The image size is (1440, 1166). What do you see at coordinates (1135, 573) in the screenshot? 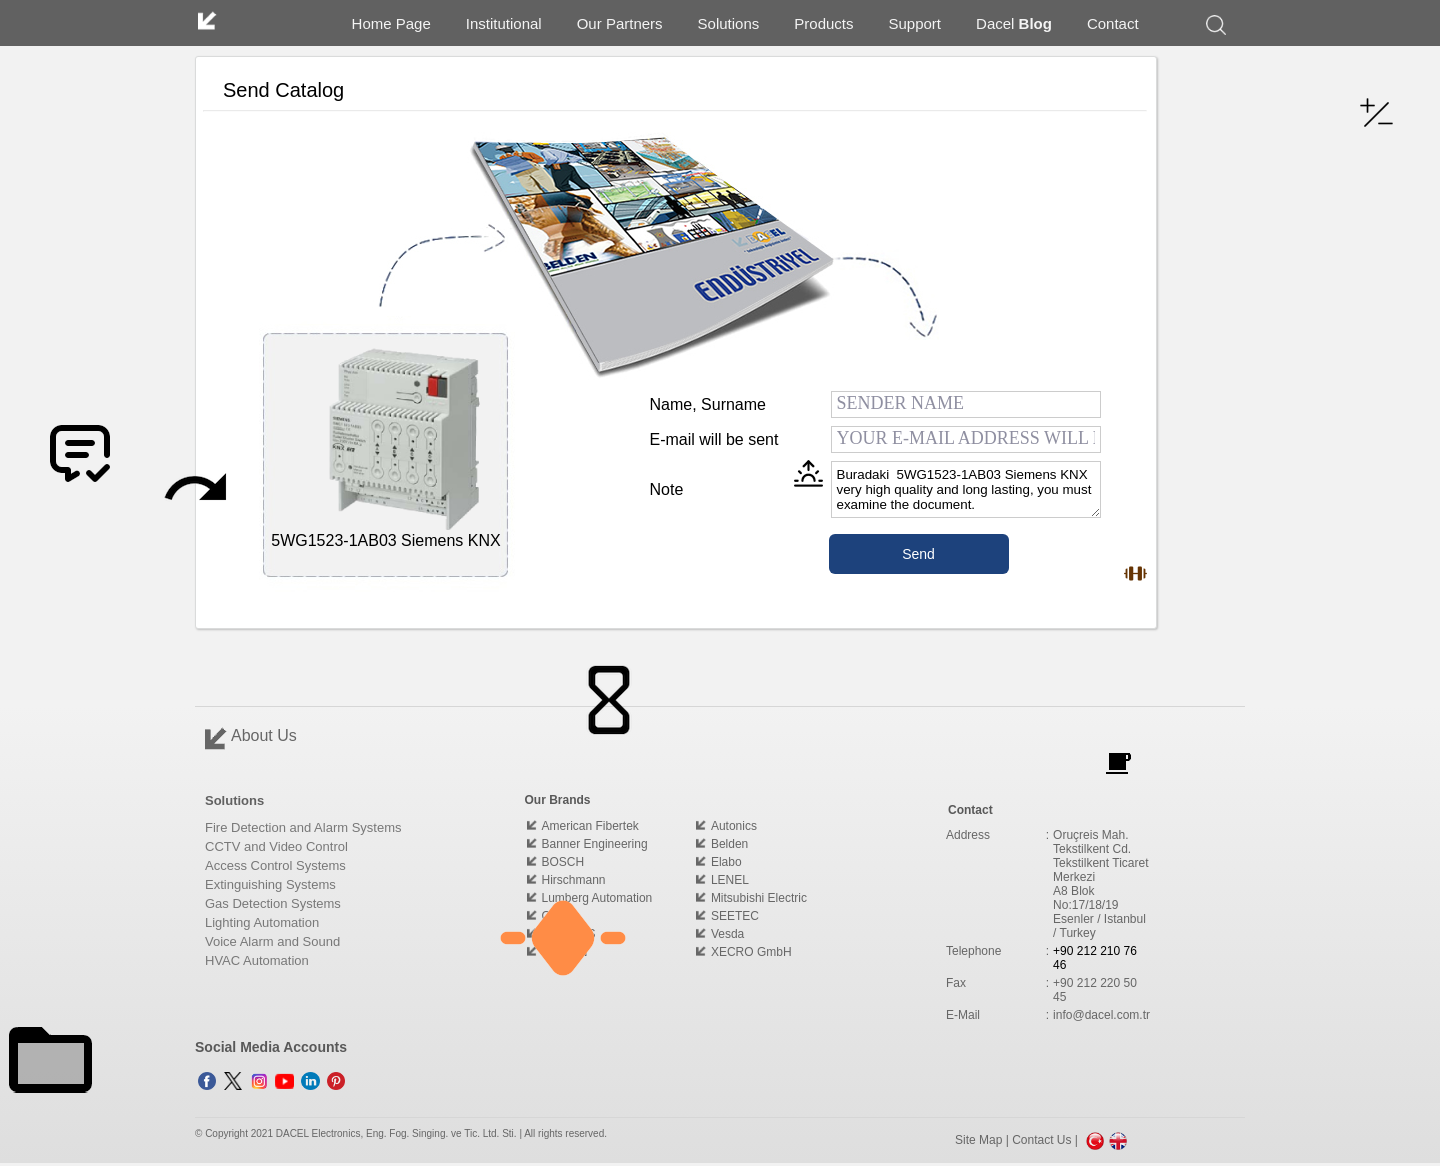
I see `access workout or fitness features` at bounding box center [1135, 573].